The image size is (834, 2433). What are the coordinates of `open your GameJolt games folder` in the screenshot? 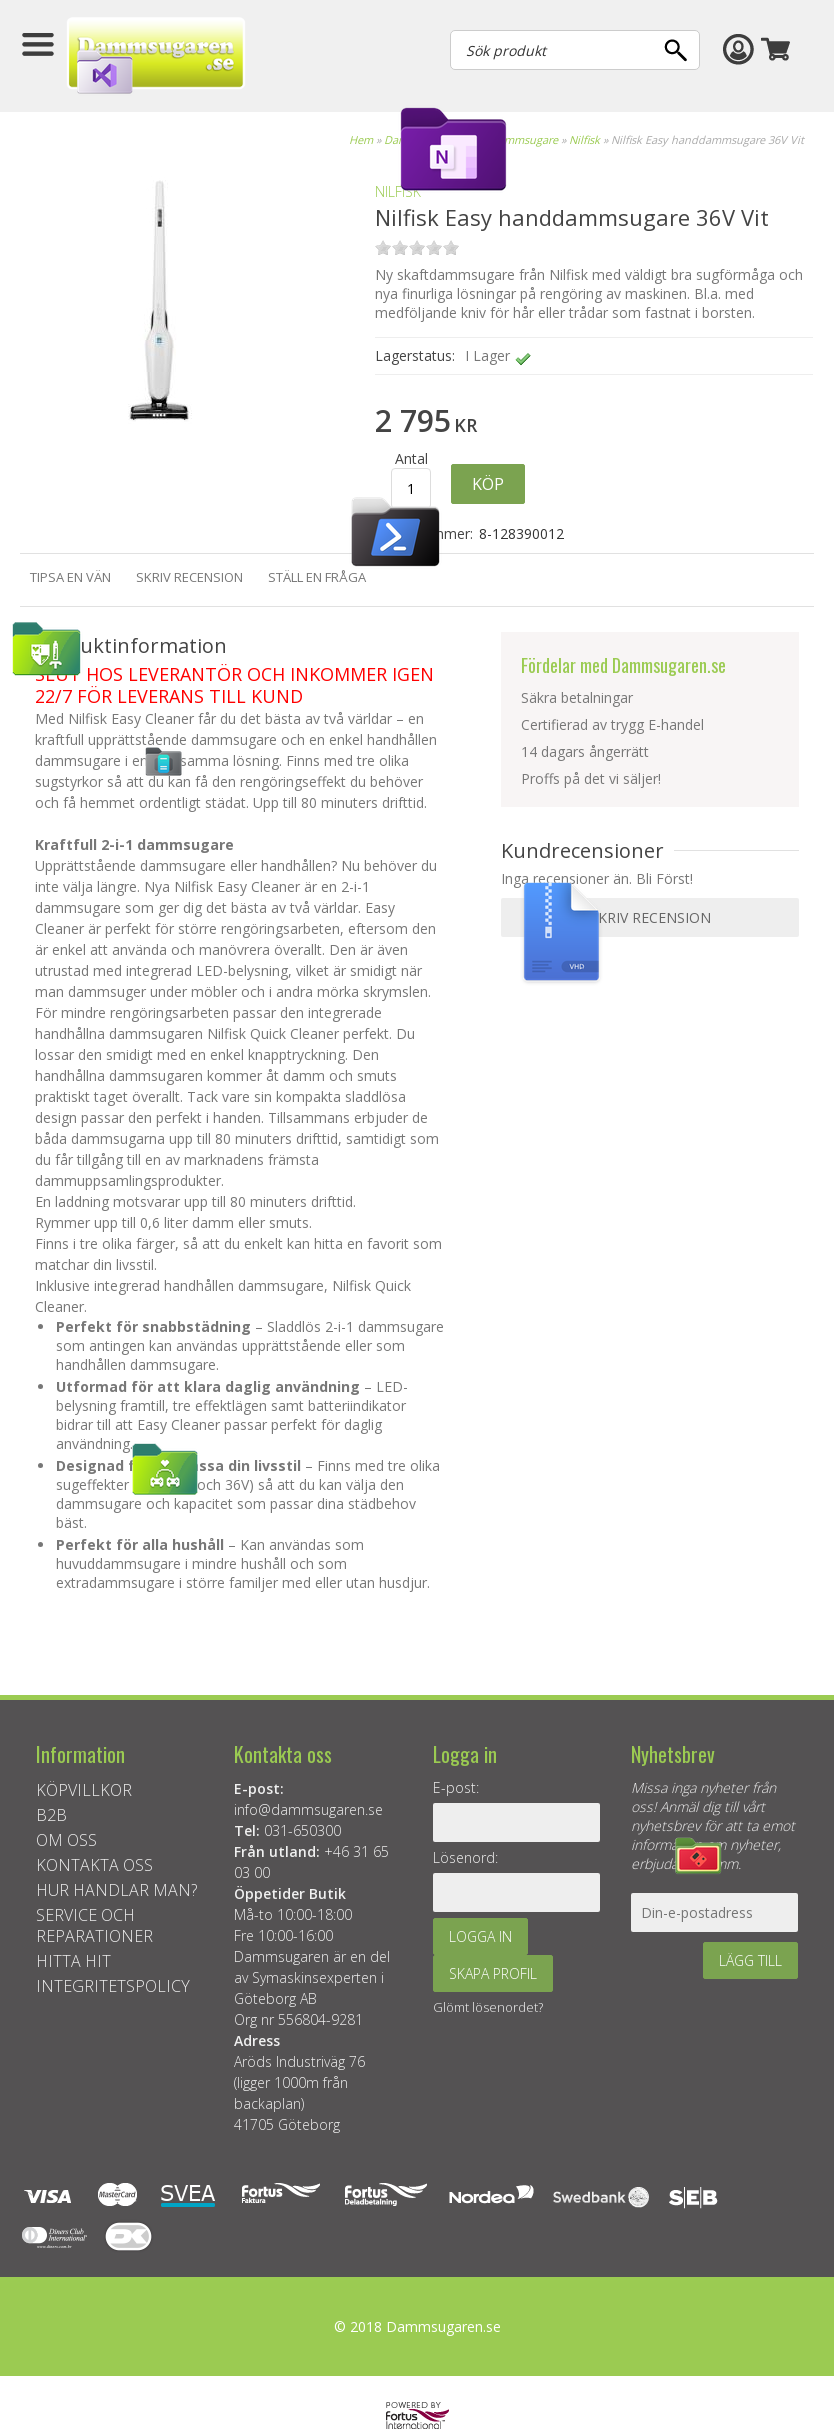 It's located at (165, 1471).